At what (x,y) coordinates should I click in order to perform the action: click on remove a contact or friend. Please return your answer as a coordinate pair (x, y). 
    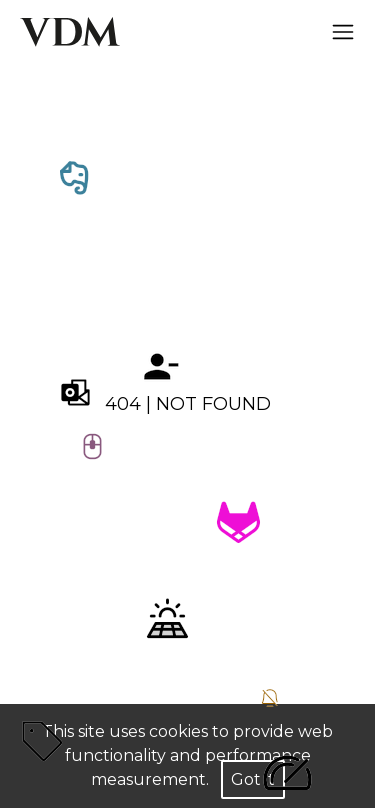
    Looking at the image, I should click on (160, 366).